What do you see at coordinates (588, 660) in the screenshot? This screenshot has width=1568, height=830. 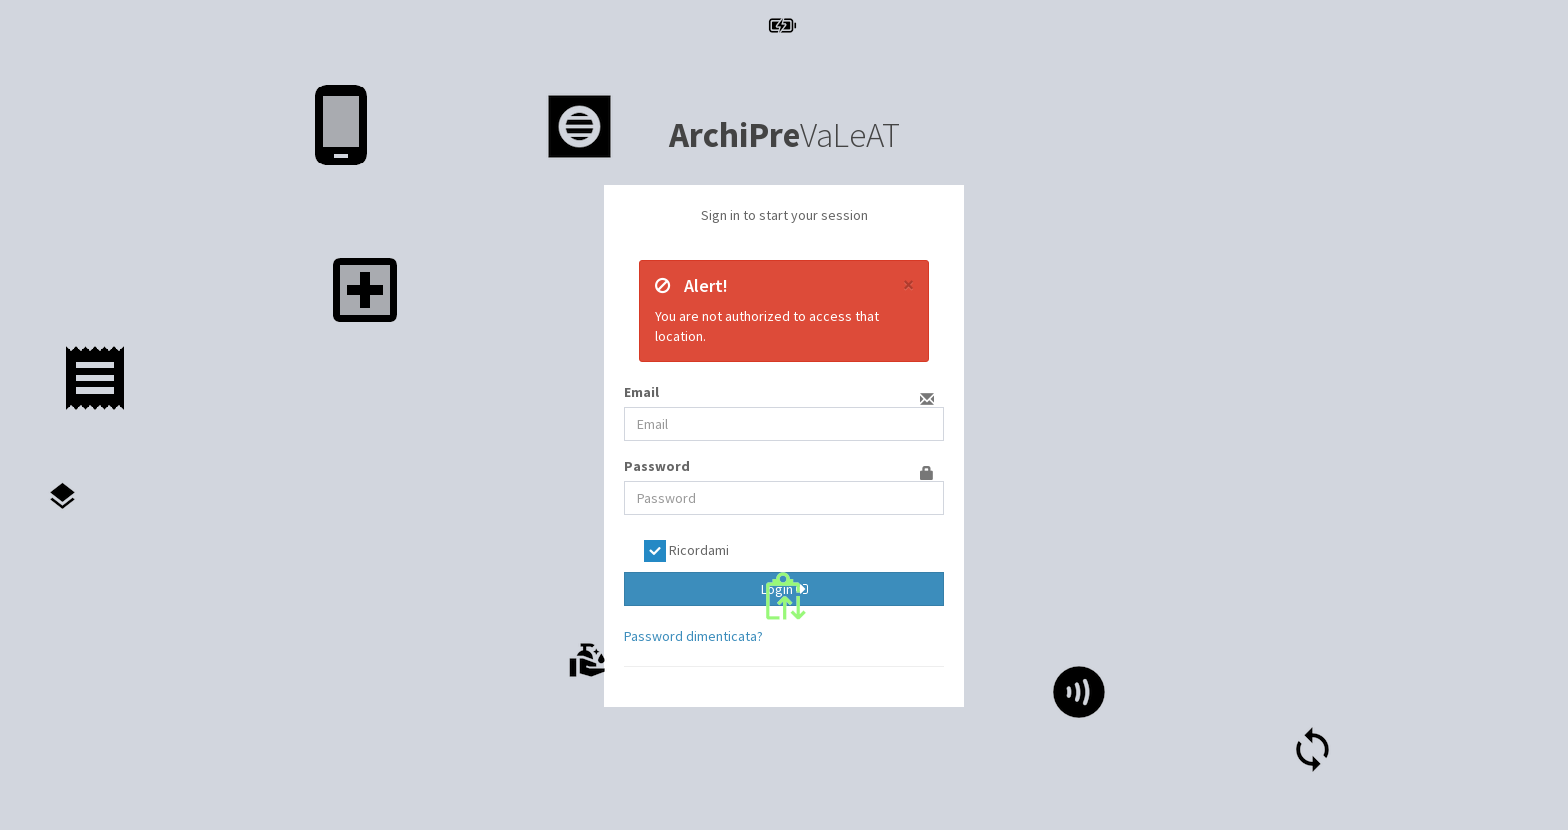 I see `hand sanitizer or hand washing station available` at bounding box center [588, 660].